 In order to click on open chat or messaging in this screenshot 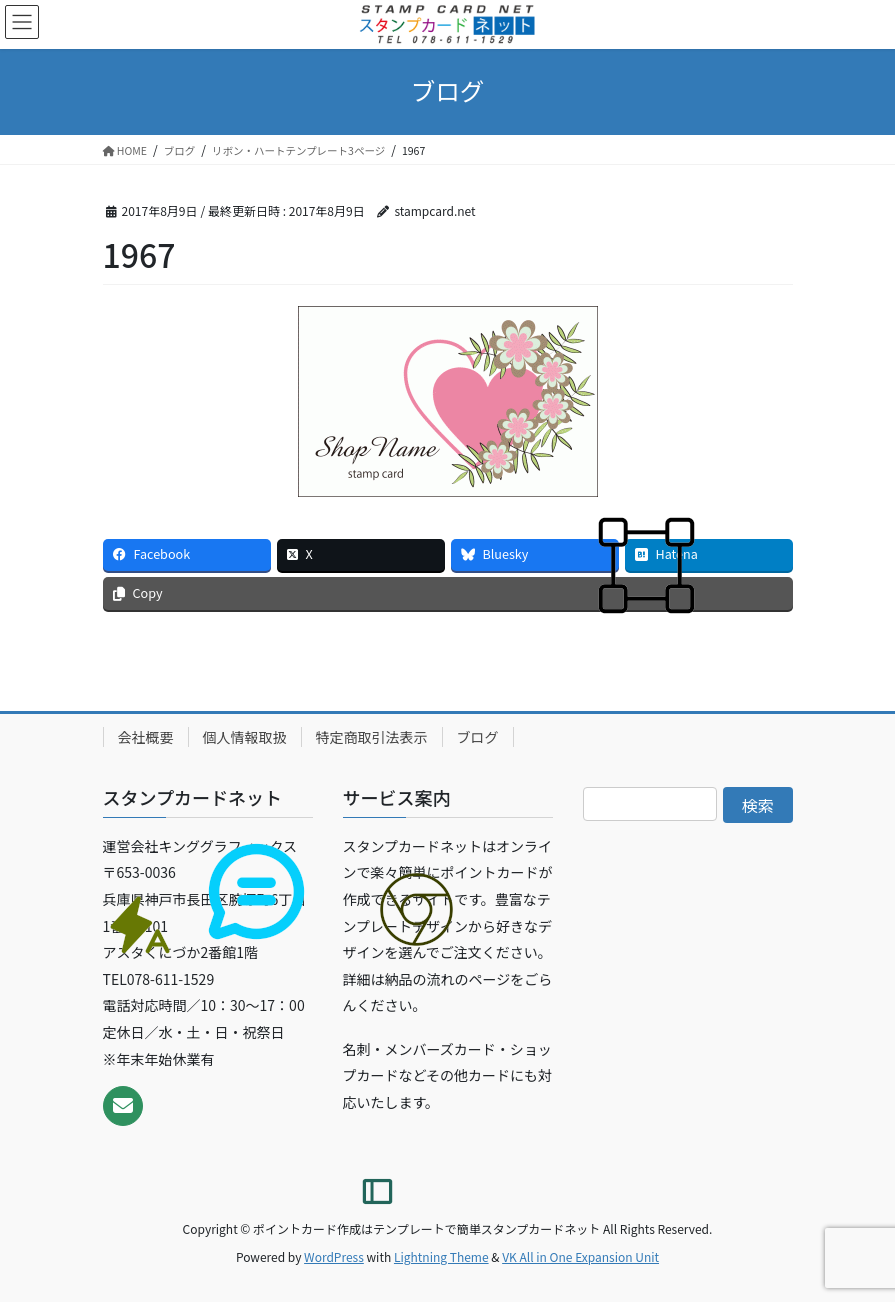, I will do `click(256, 891)`.